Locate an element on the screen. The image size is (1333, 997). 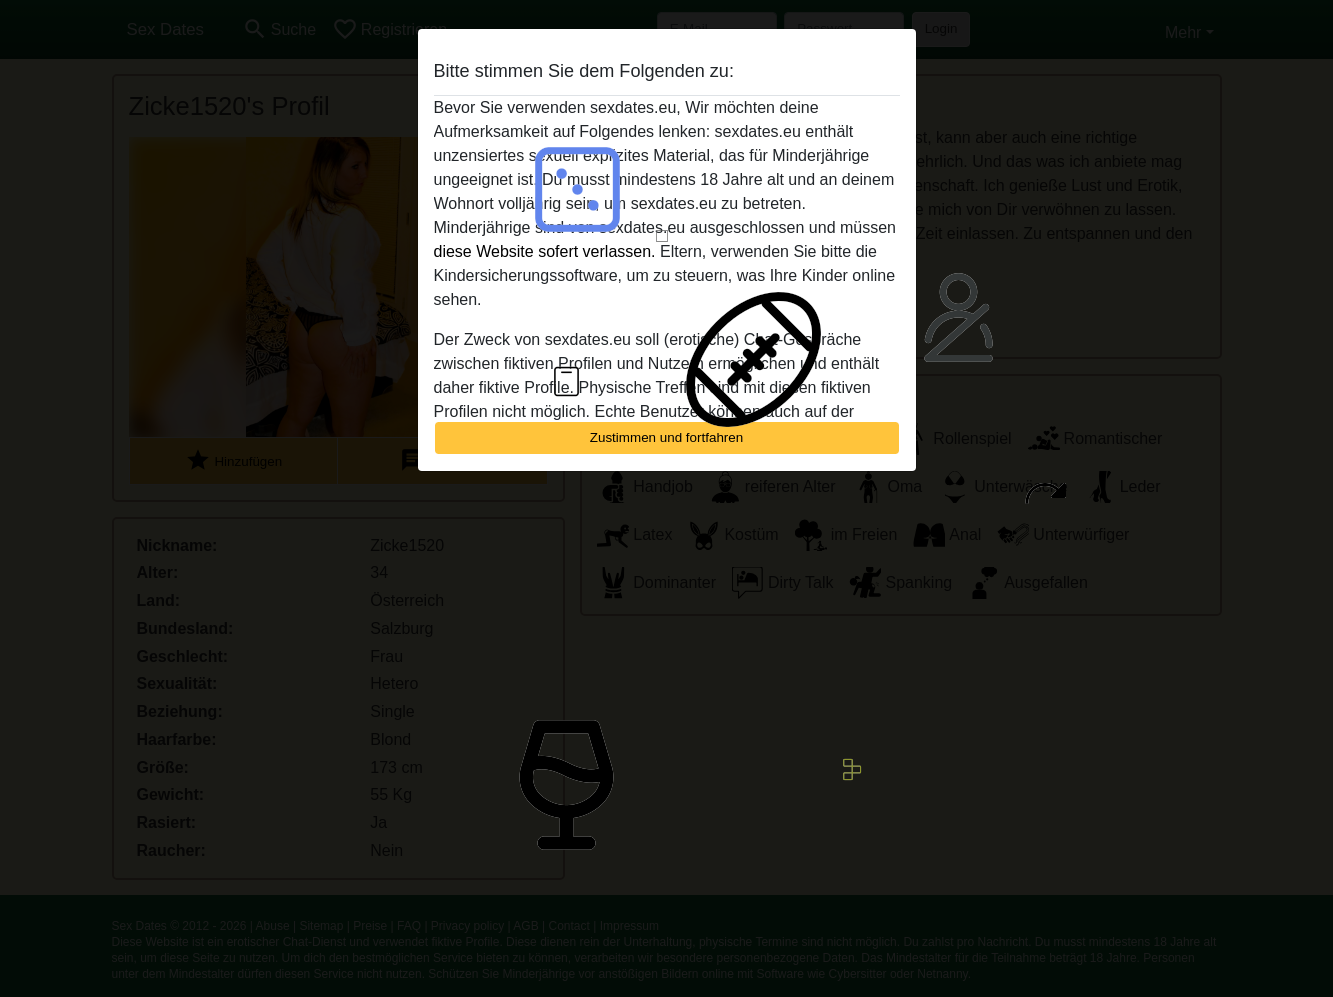
randomize or shuffle content is located at coordinates (577, 189).